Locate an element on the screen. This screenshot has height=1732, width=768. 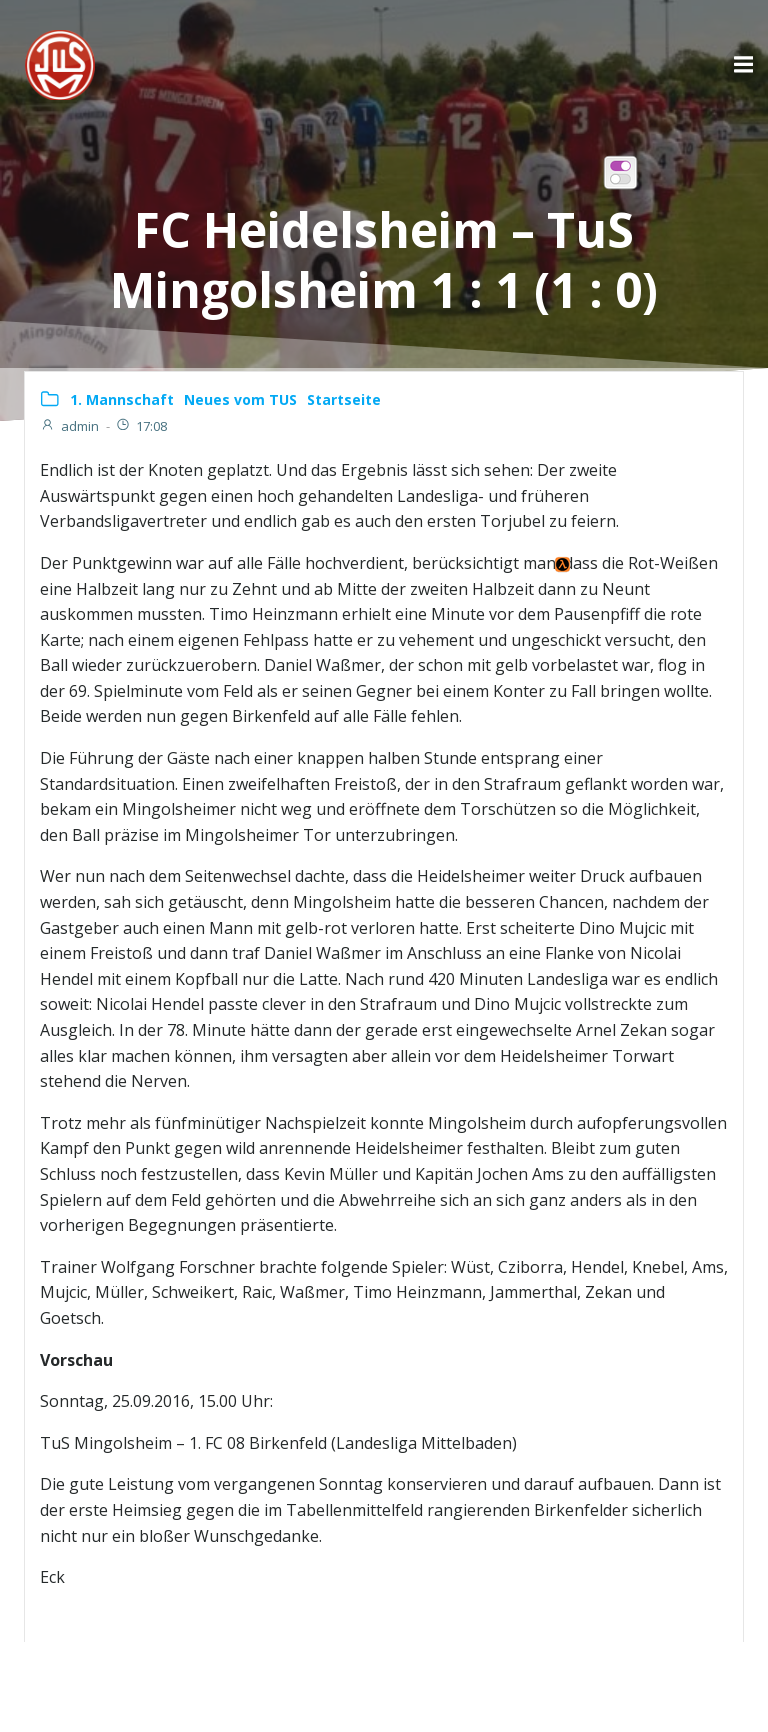
open desktop preferences or settings is located at coordinates (620, 172).